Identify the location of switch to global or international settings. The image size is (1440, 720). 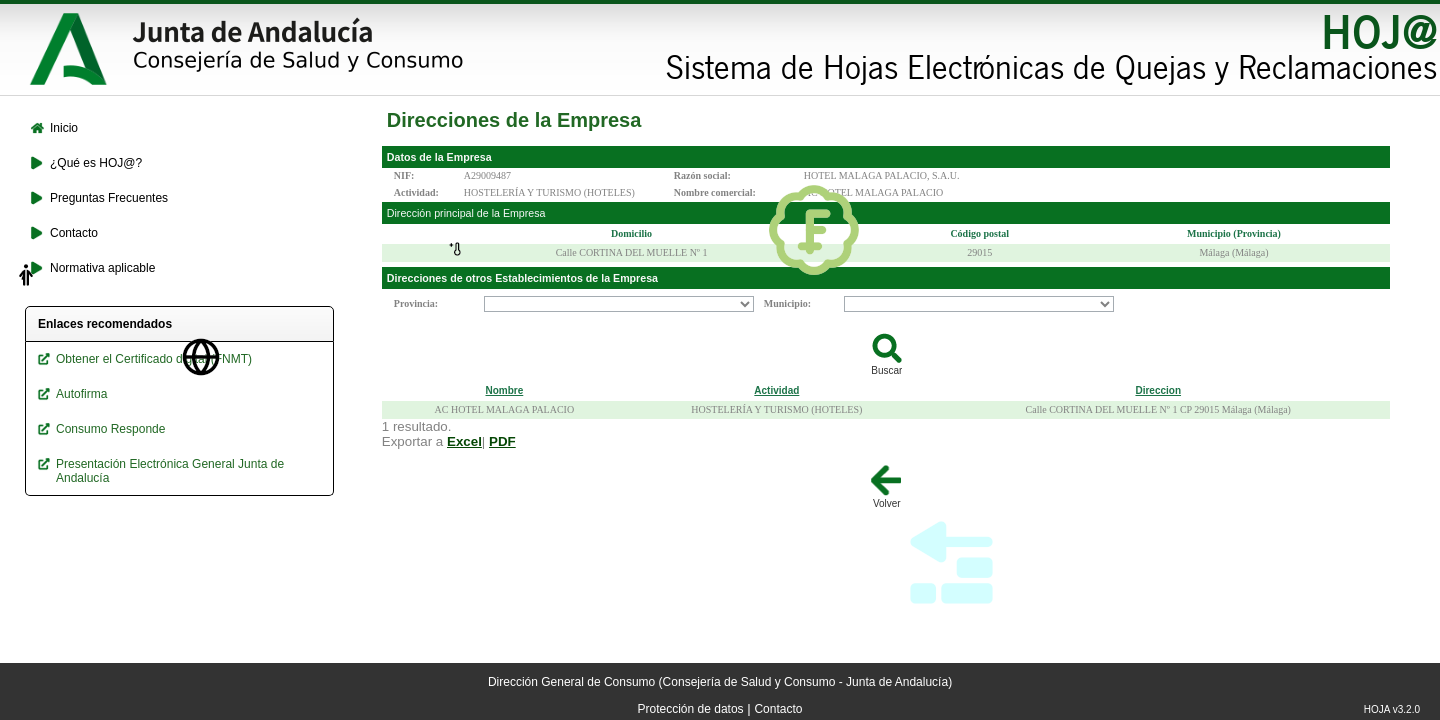
(201, 357).